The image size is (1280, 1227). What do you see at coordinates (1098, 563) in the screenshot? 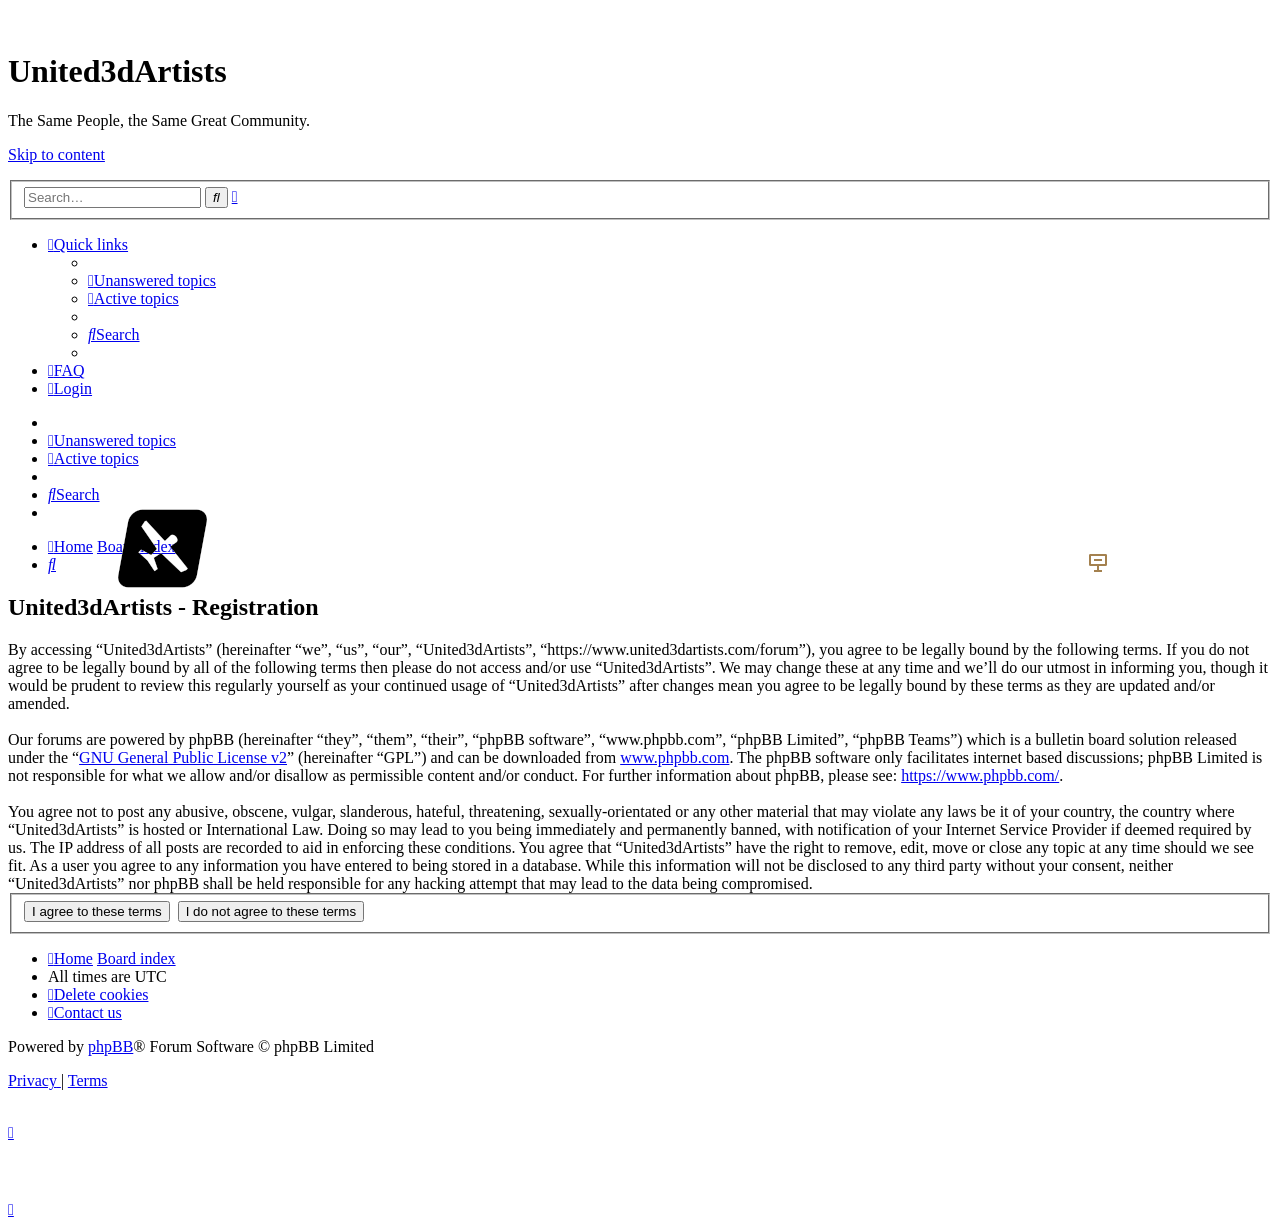
I see `indicates a reserved item or resource` at bounding box center [1098, 563].